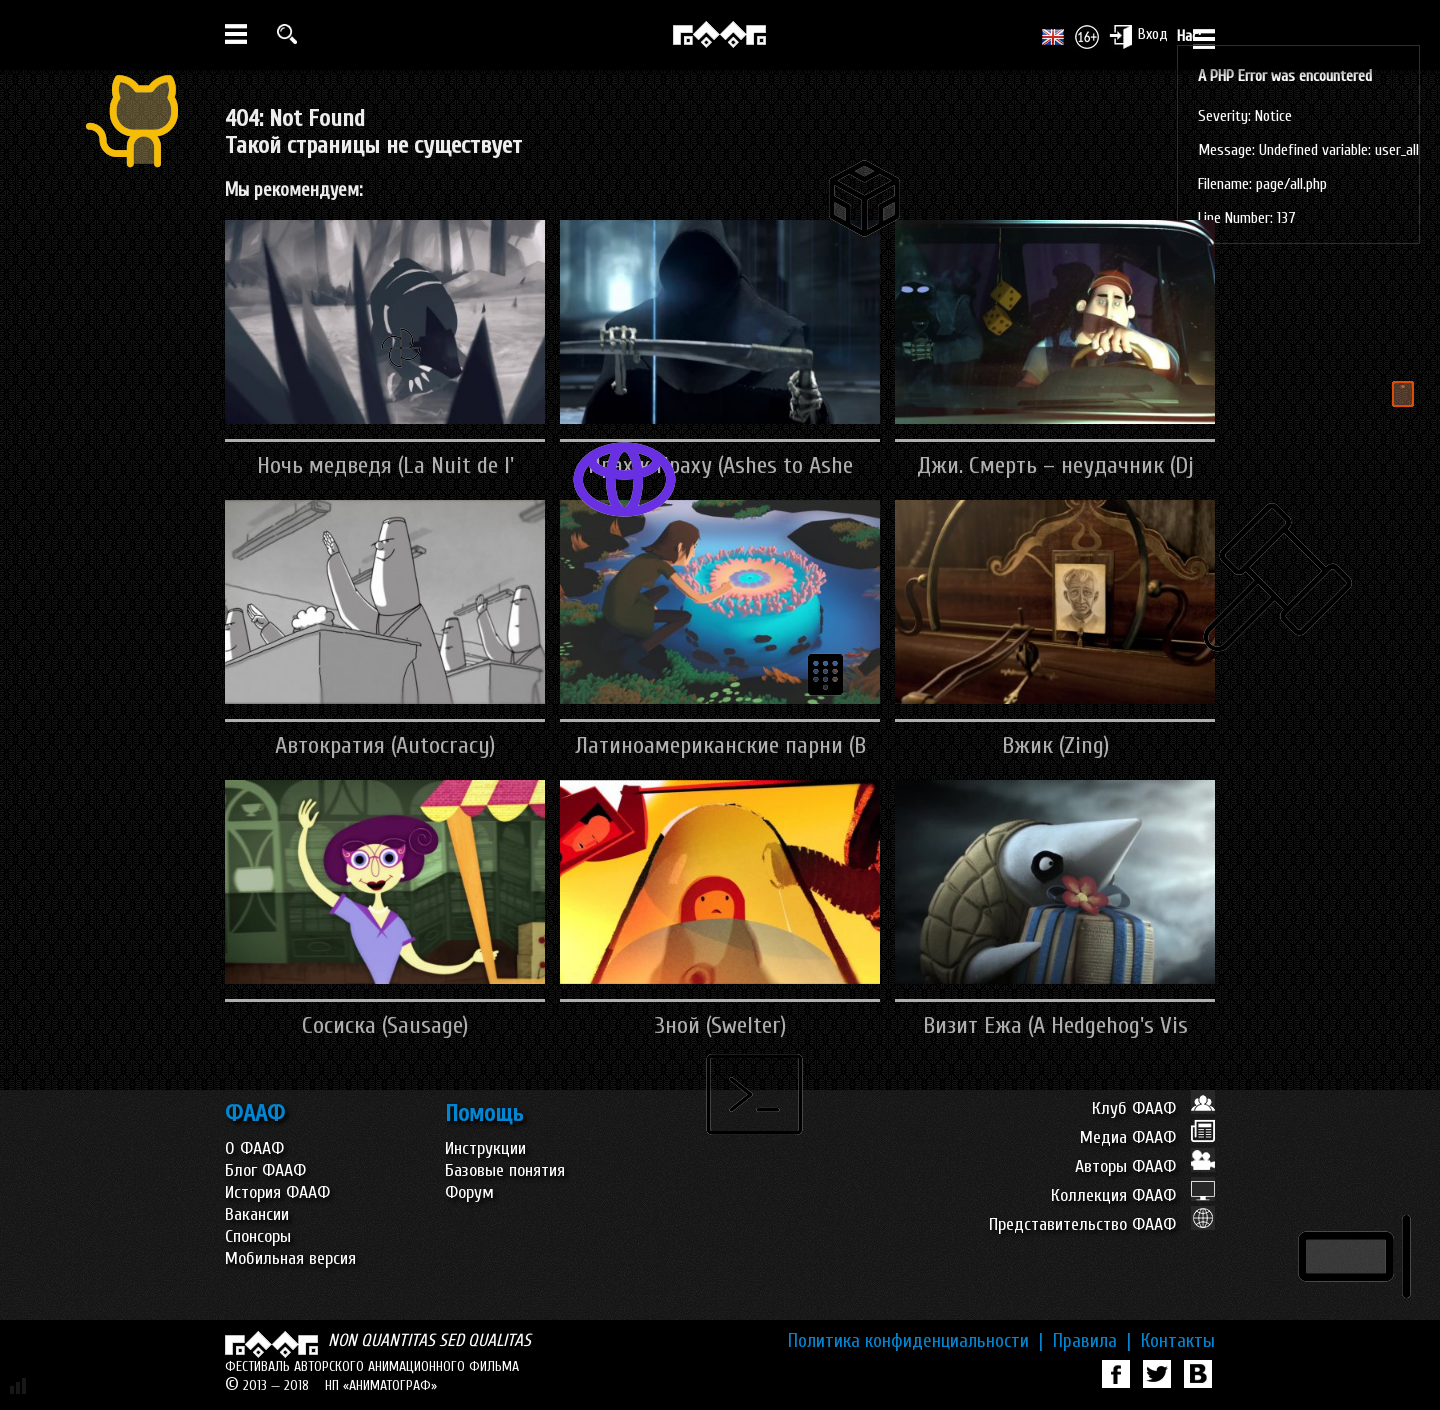 This screenshot has height=1410, width=1440. What do you see at coordinates (864, 198) in the screenshot?
I see `open codesandbox development environment` at bounding box center [864, 198].